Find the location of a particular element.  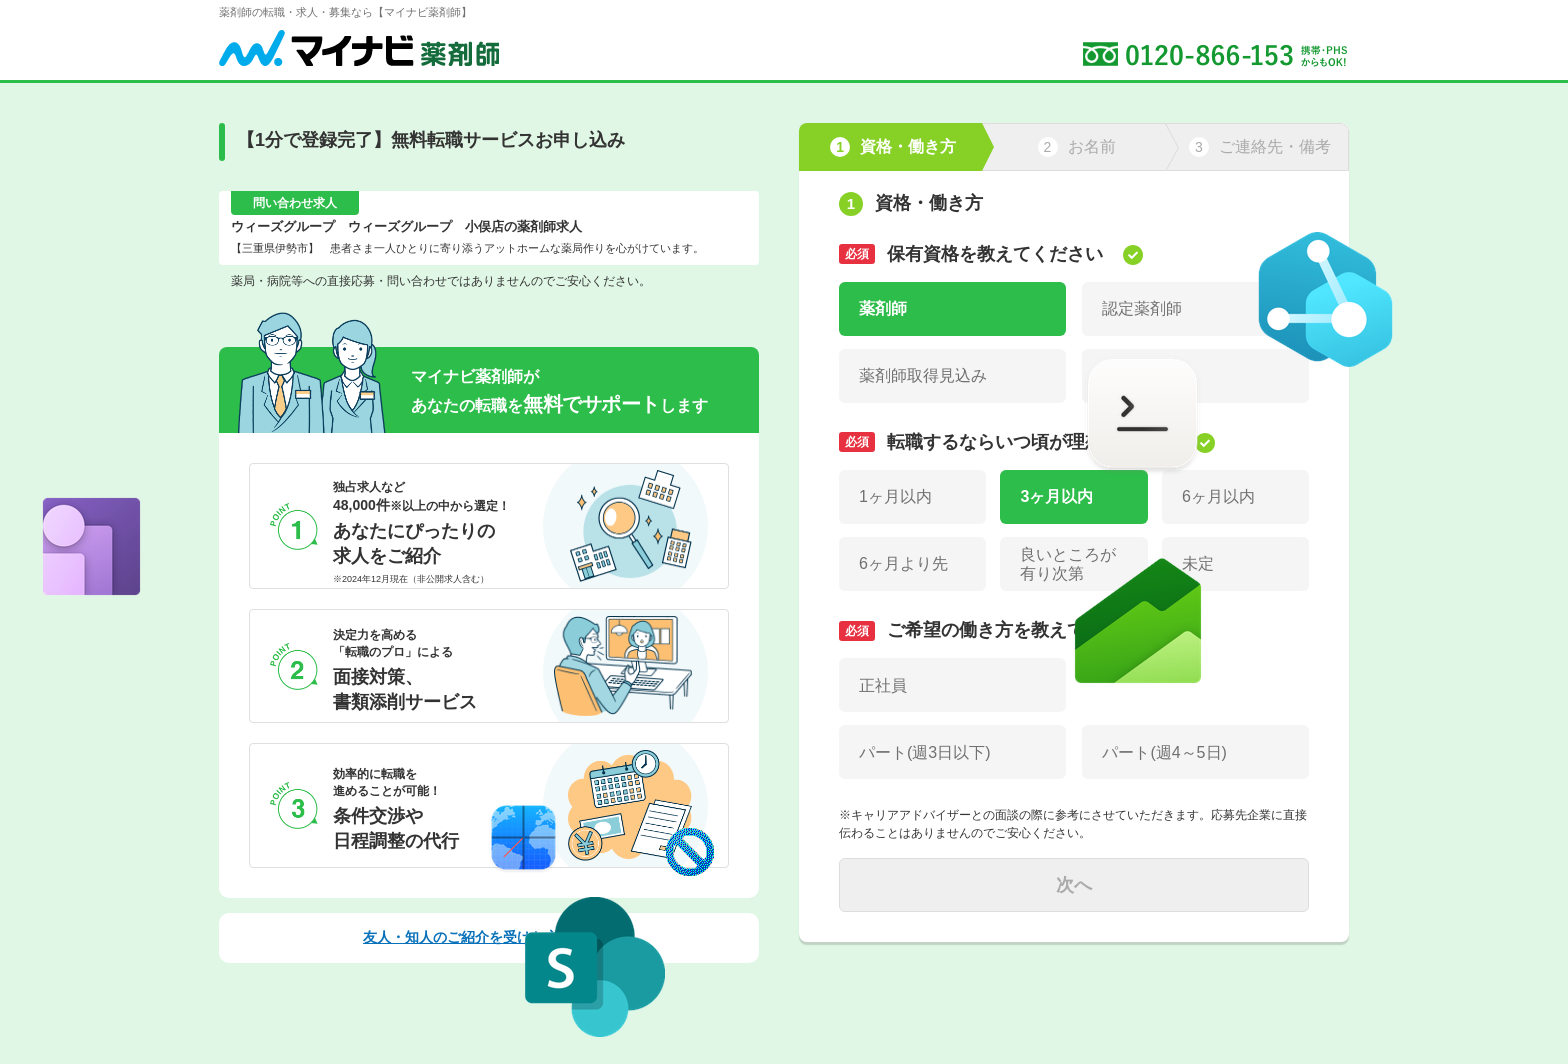

open terminal or command line interface is located at coordinates (1142, 413).